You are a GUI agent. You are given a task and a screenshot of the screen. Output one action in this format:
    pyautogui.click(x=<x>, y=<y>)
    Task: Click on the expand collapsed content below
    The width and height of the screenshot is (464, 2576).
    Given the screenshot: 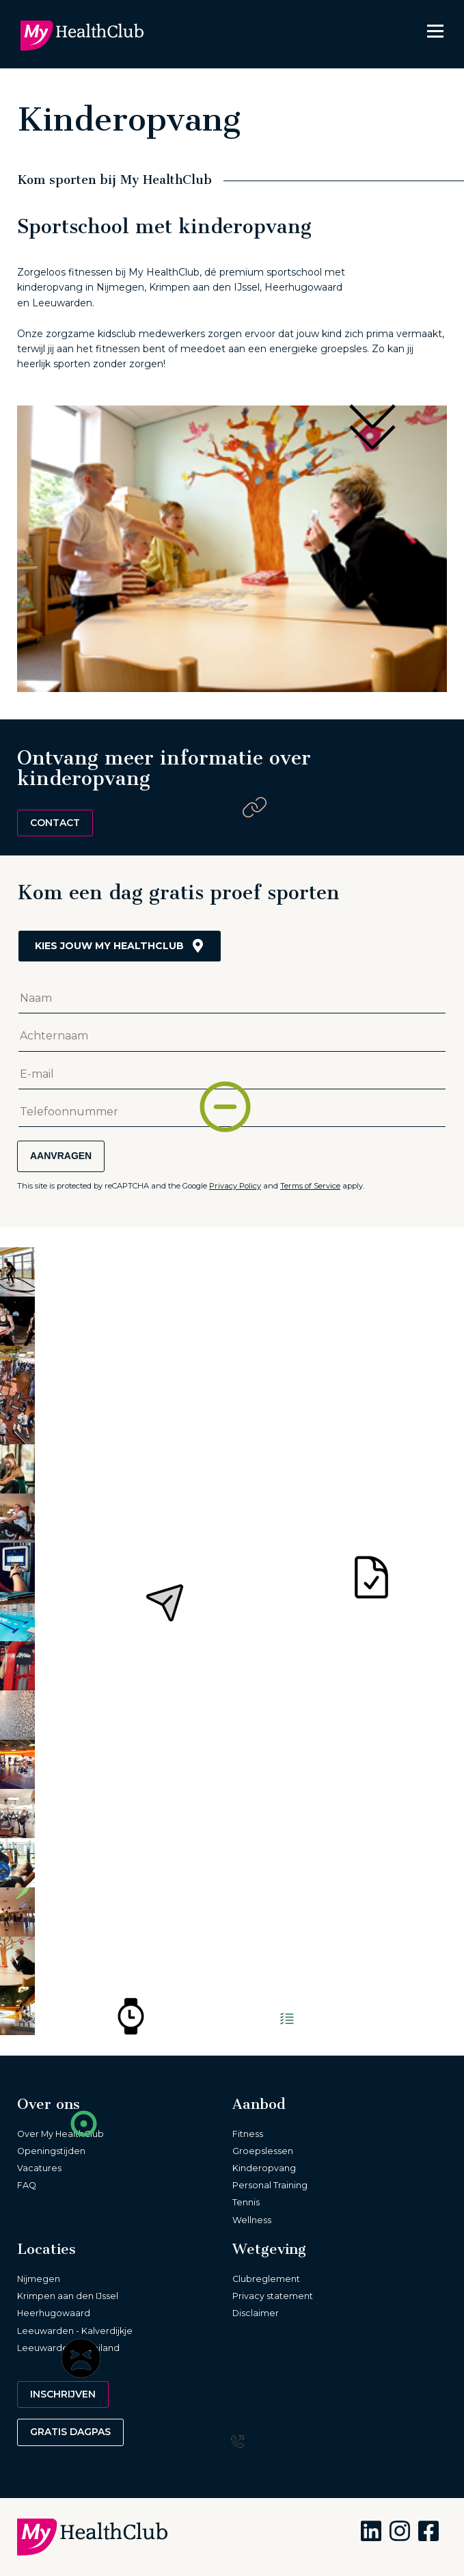 What is the action you would take?
    pyautogui.click(x=374, y=428)
    